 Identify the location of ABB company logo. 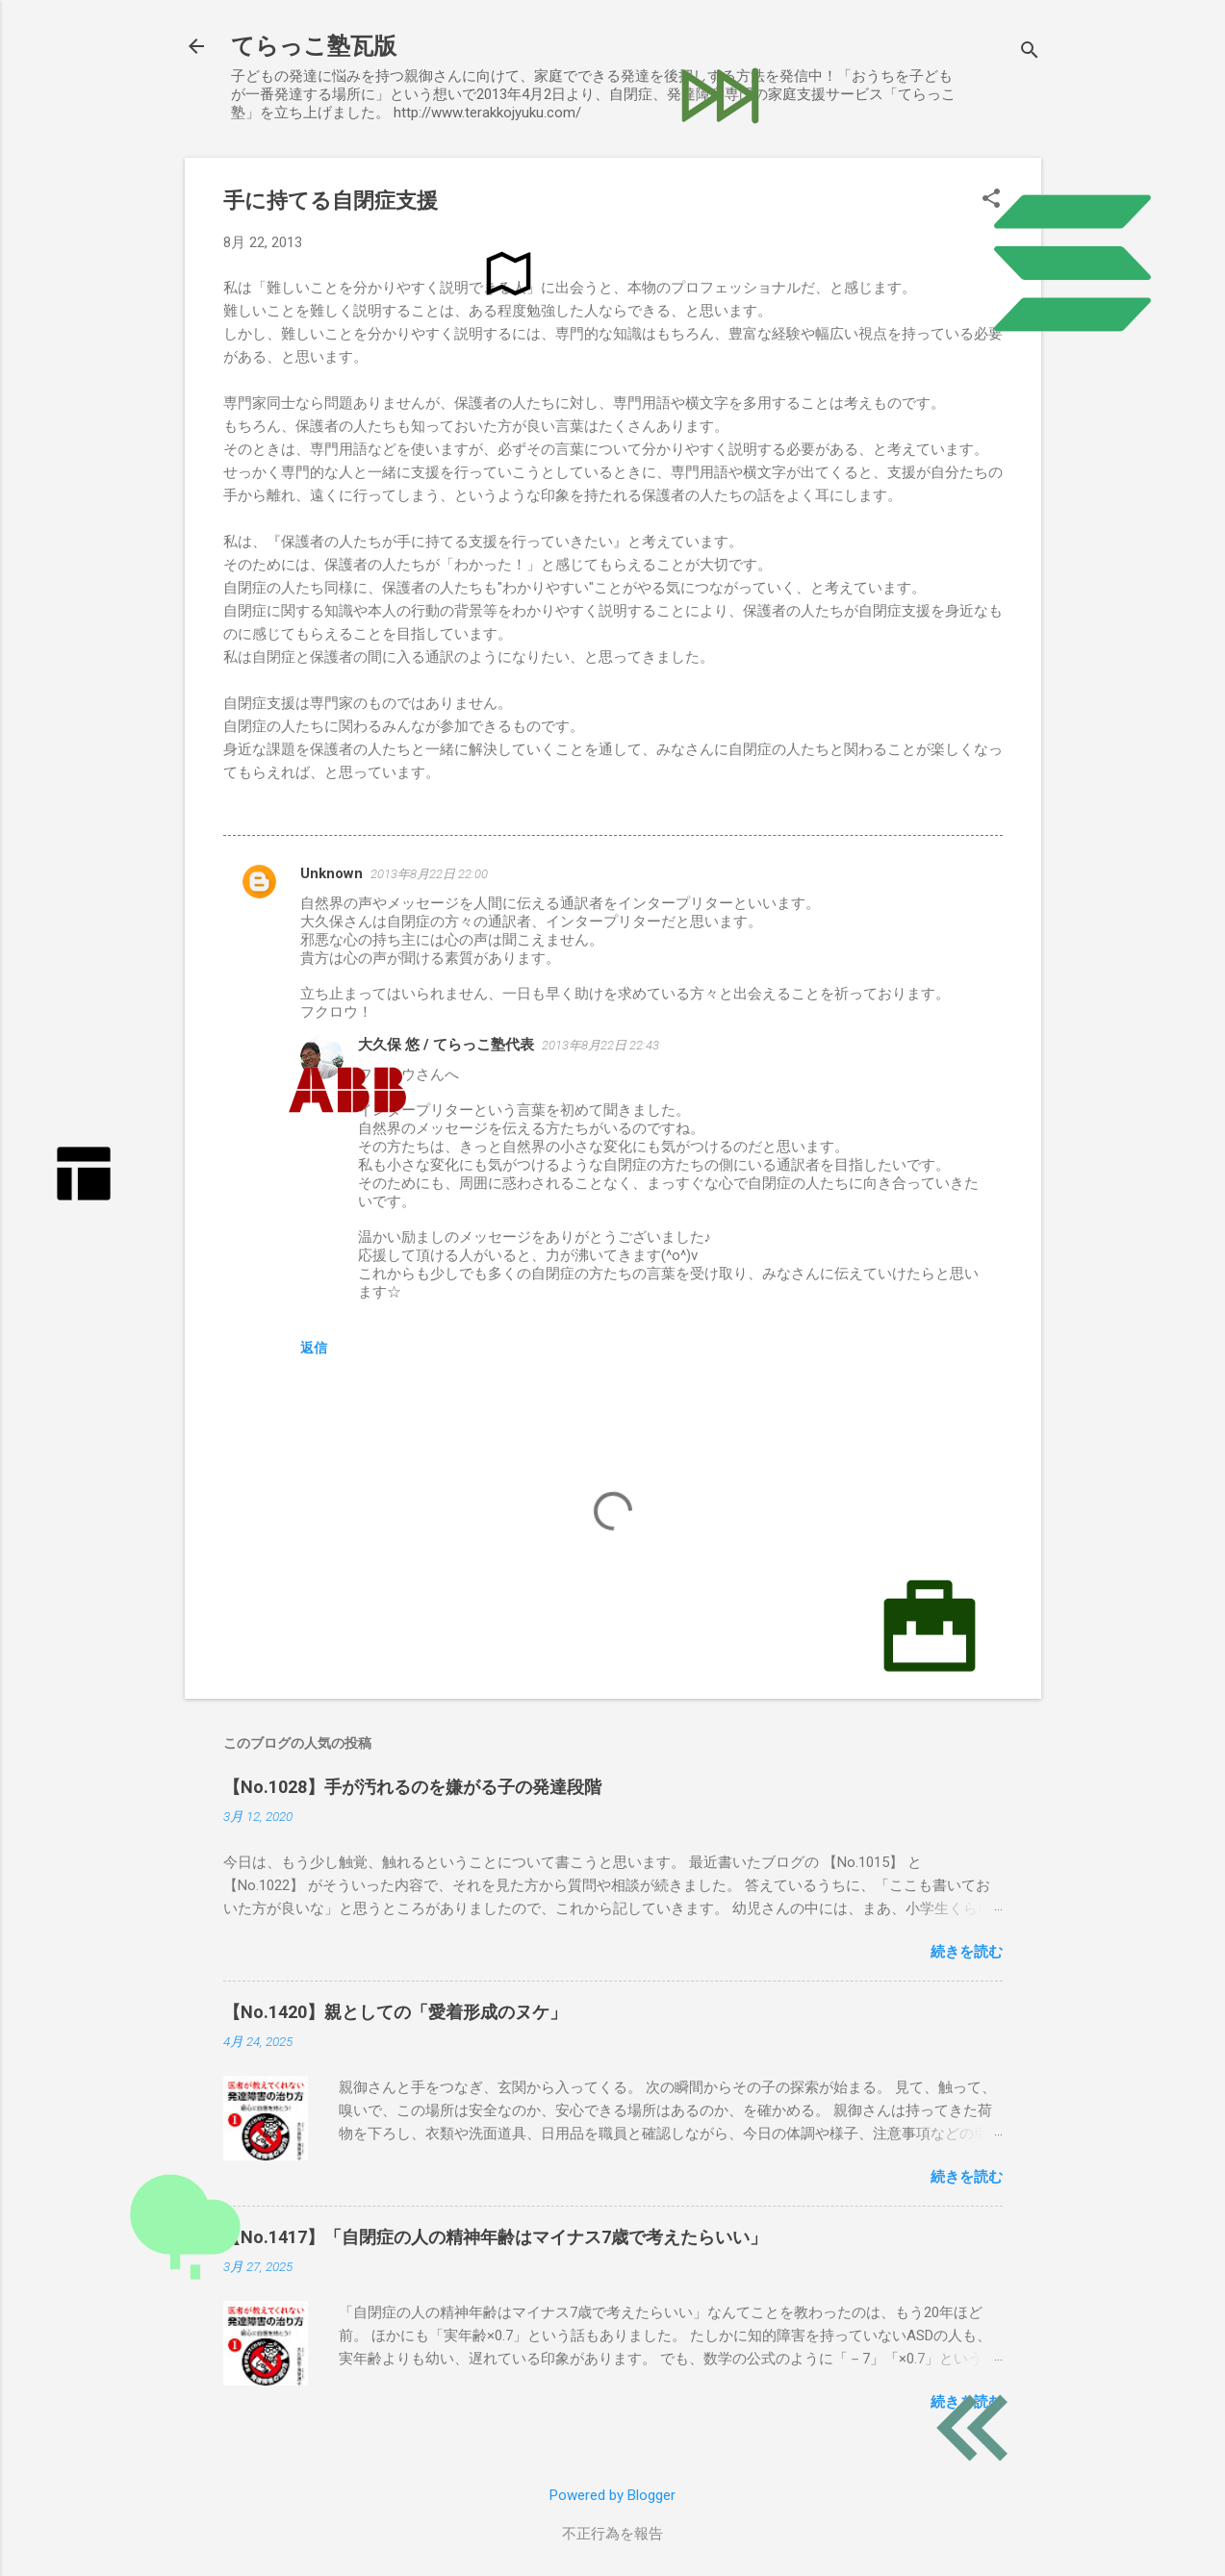
(347, 1090).